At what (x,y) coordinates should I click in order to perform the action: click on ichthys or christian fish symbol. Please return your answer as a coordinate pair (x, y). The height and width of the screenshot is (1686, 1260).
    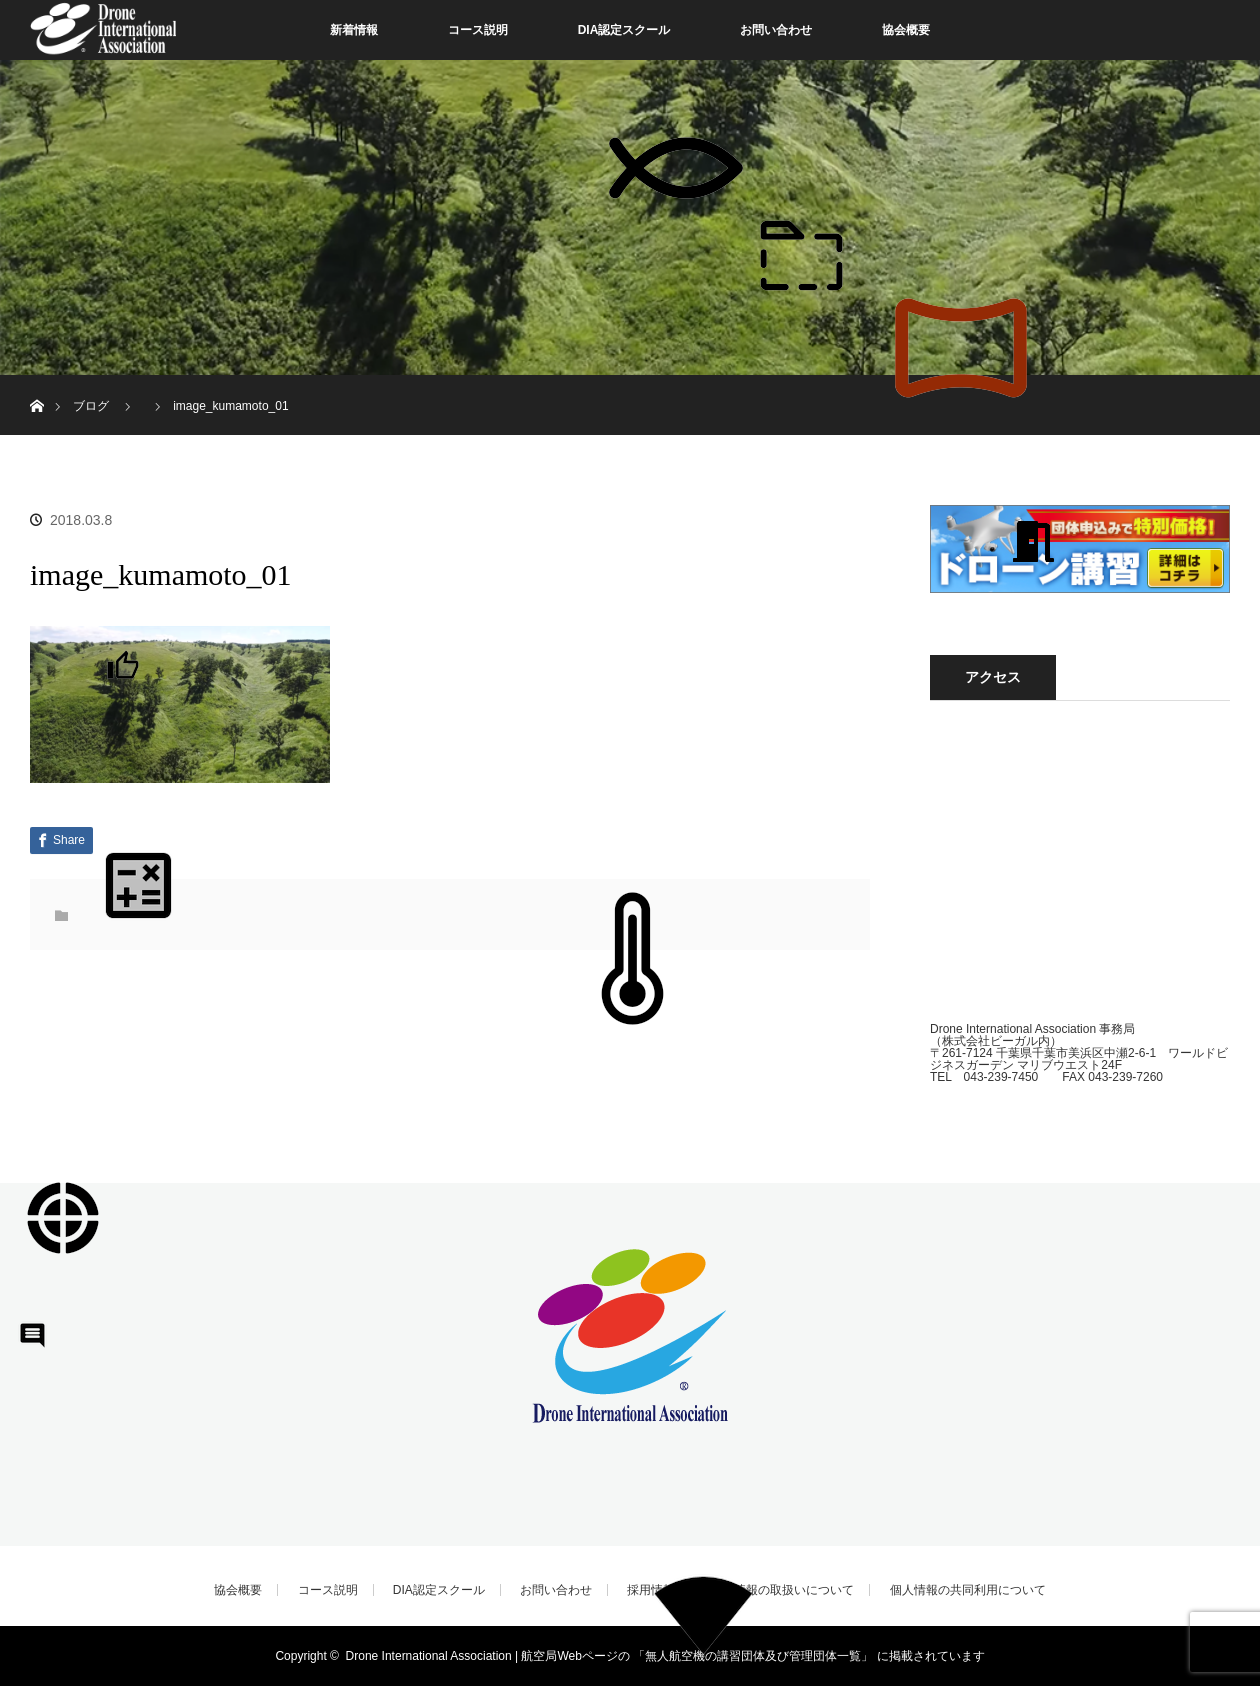
    Looking at the image, I should click on (676, 168).